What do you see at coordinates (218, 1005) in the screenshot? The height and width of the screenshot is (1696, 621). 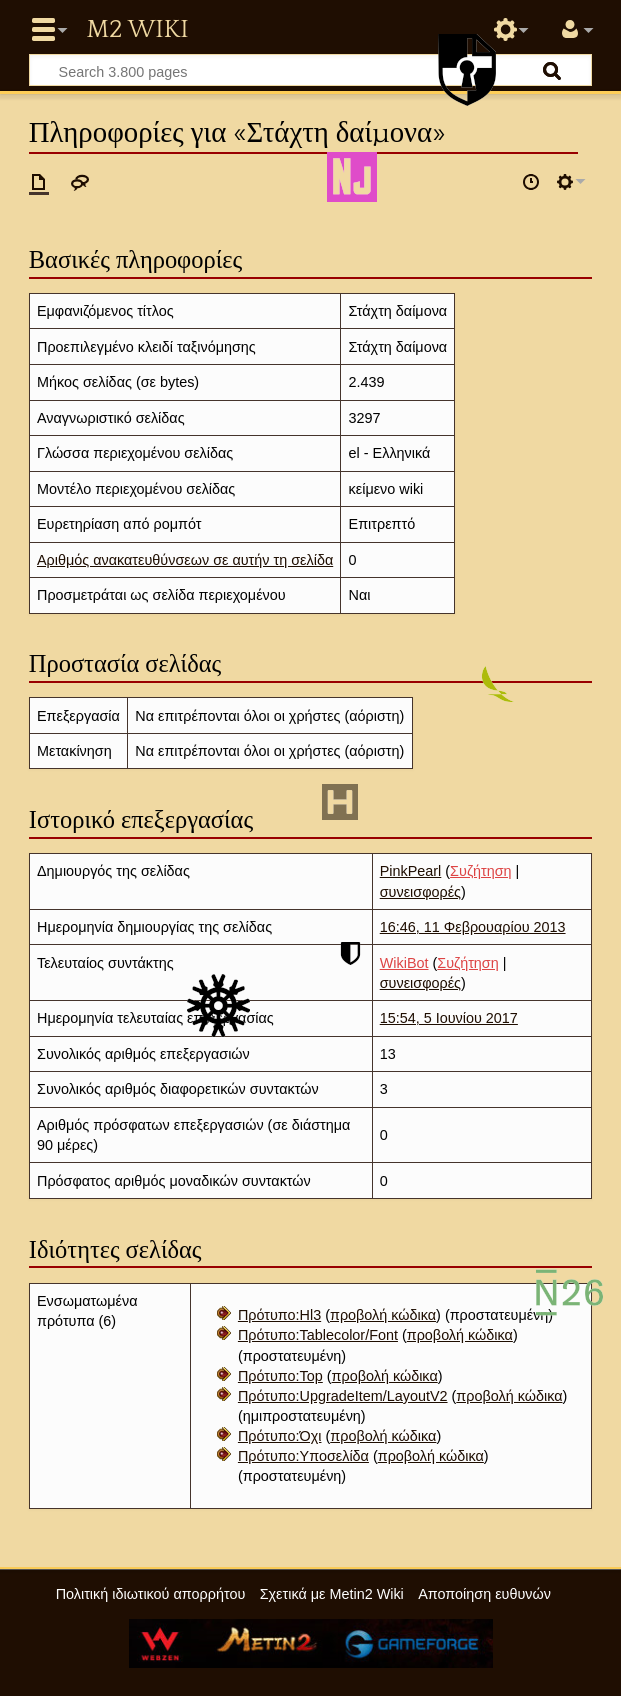 I see `knex.js database query builder` at bounding box center [218, 1005].